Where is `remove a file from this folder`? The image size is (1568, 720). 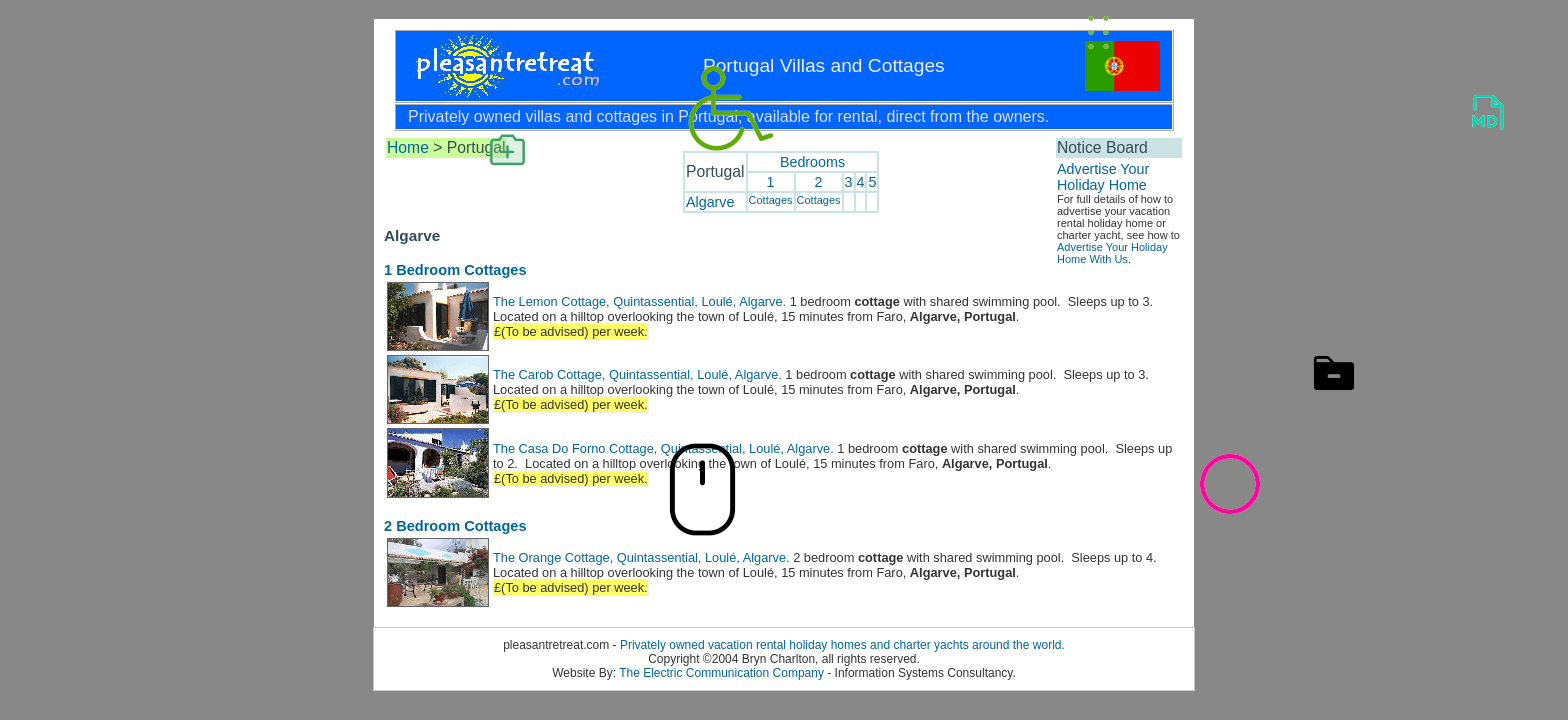 remove a file from this folder is located at coordinates (1334, 373).